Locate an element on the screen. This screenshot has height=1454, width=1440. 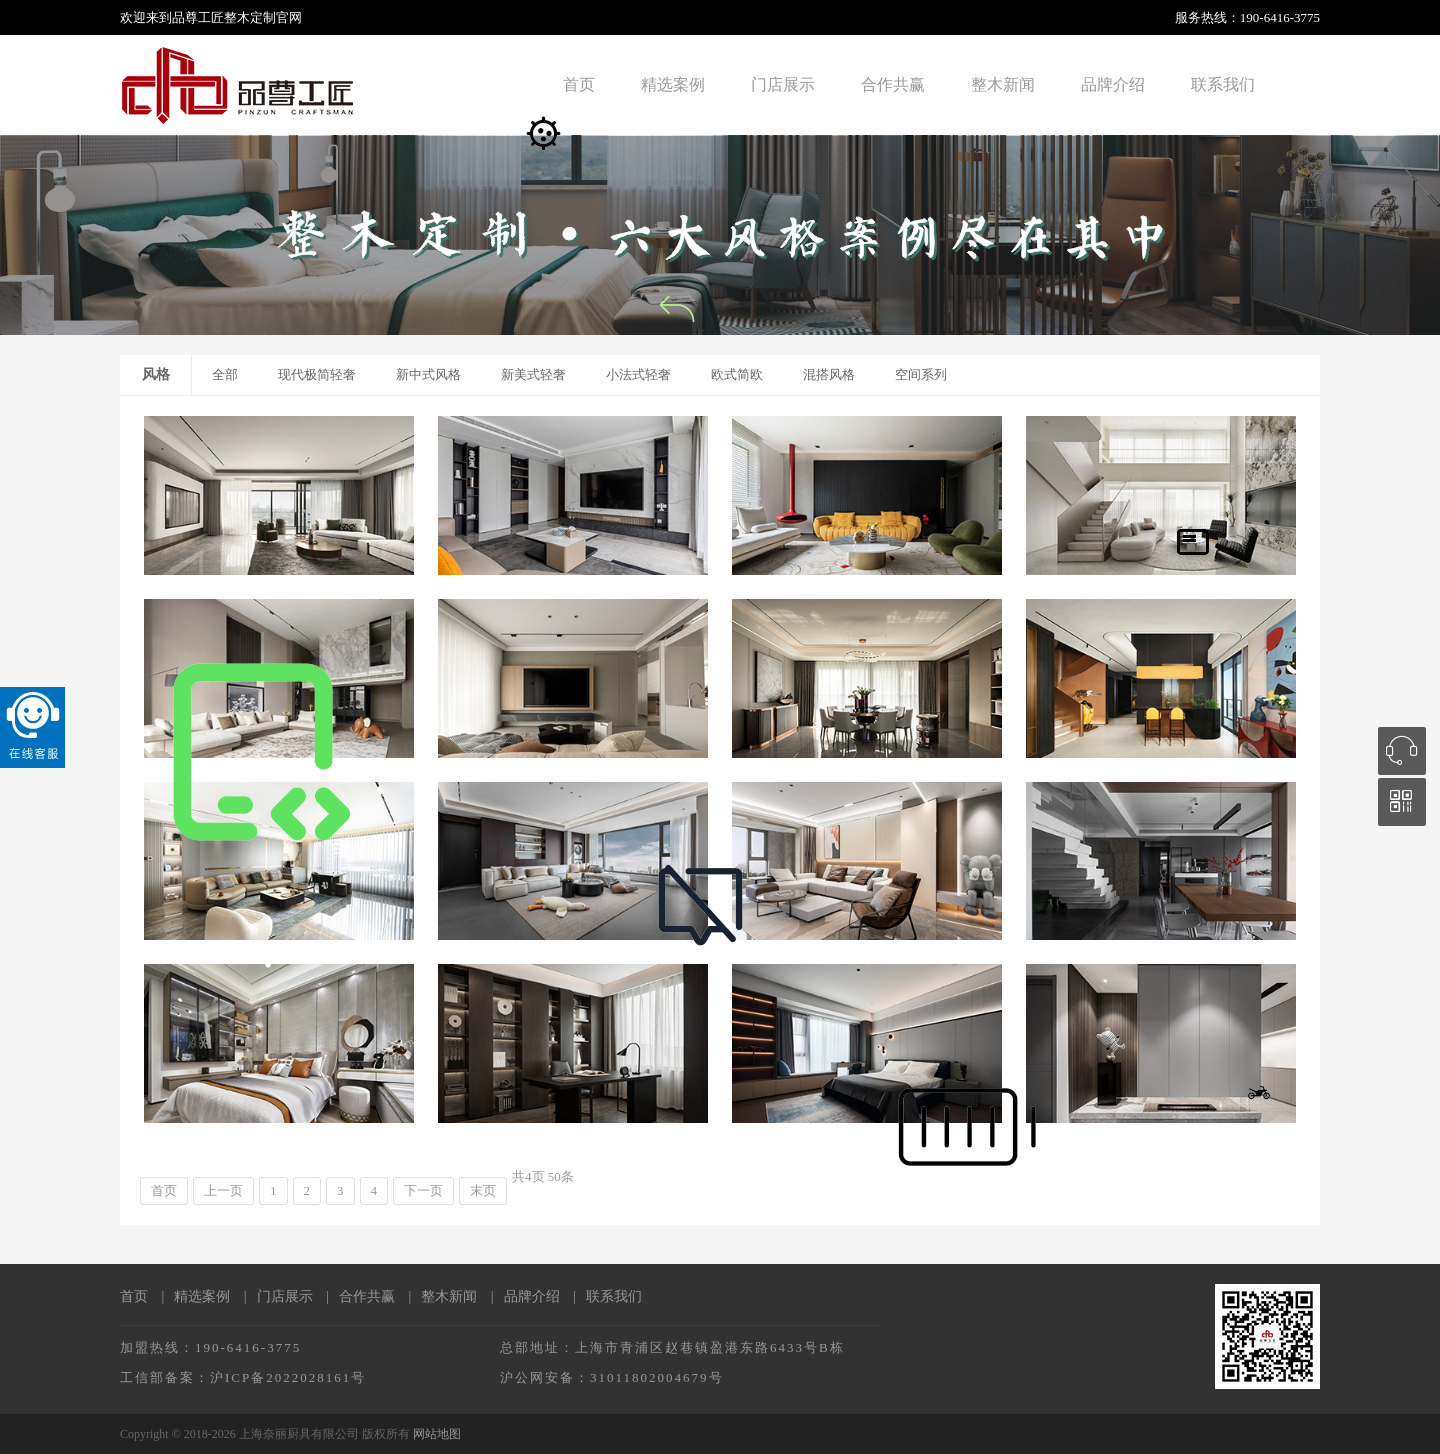
select motorcycle as vehicle type is located at coordinates (1259, 1093).